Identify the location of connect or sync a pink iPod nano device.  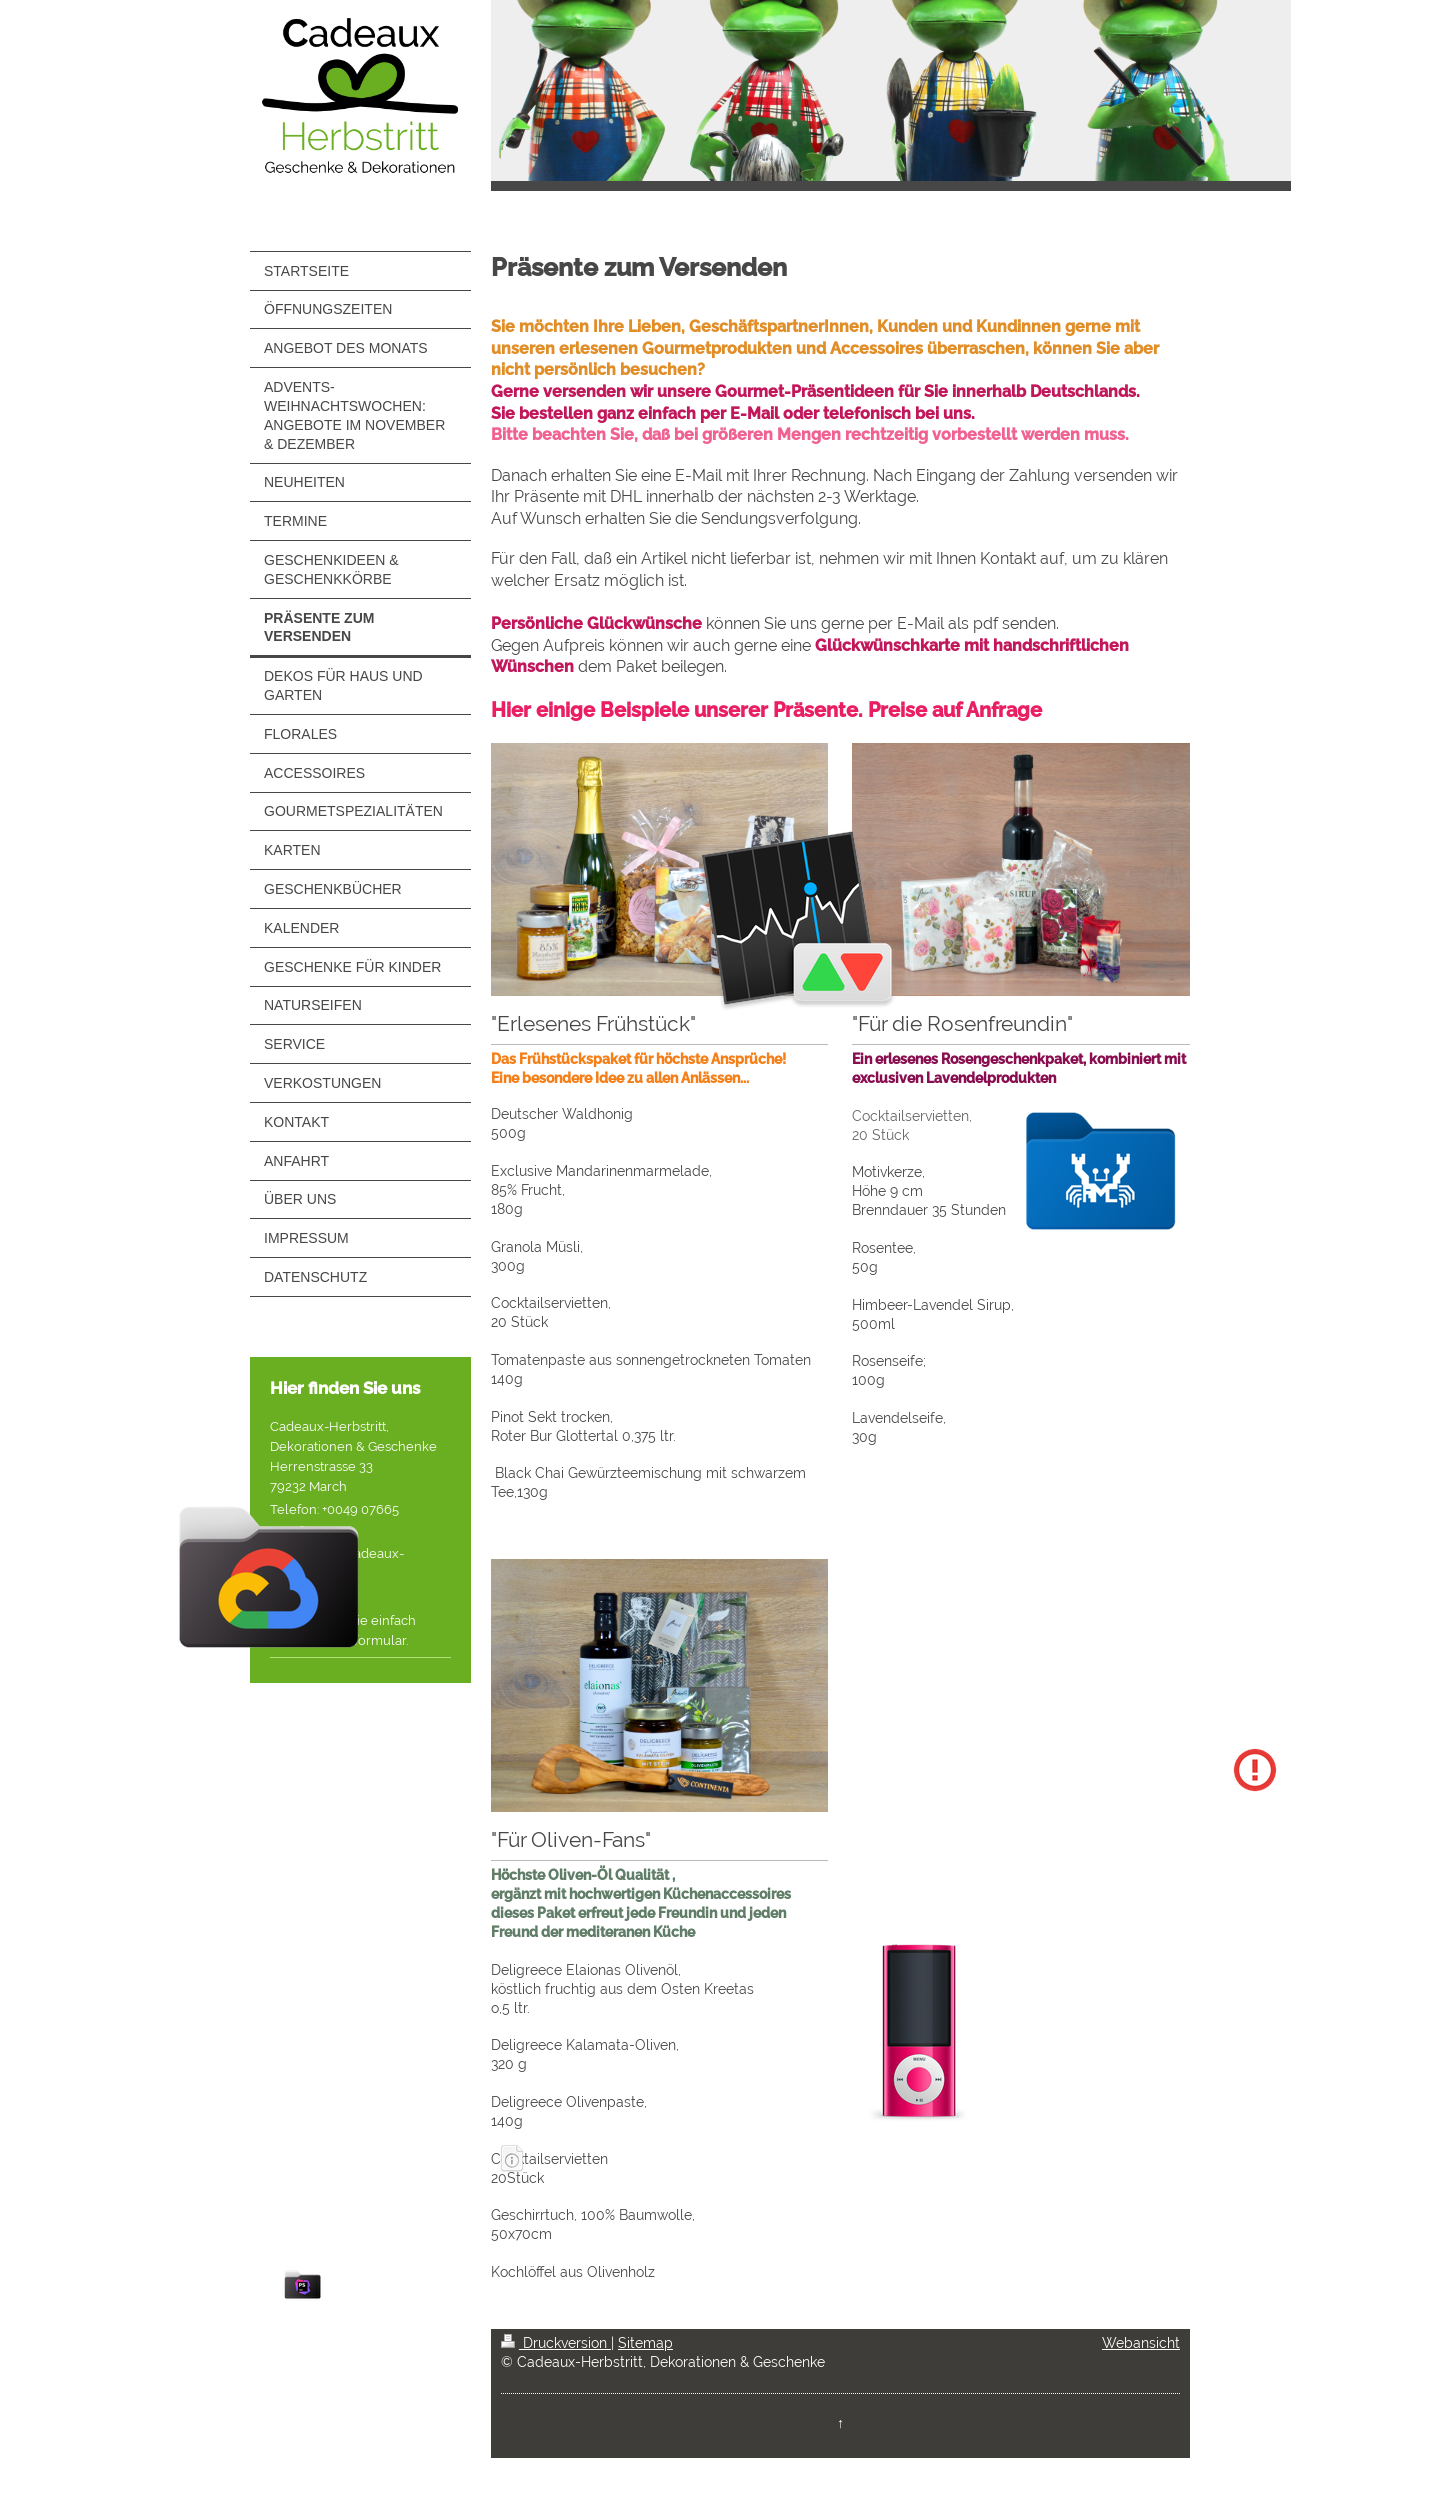
(918, 2033).